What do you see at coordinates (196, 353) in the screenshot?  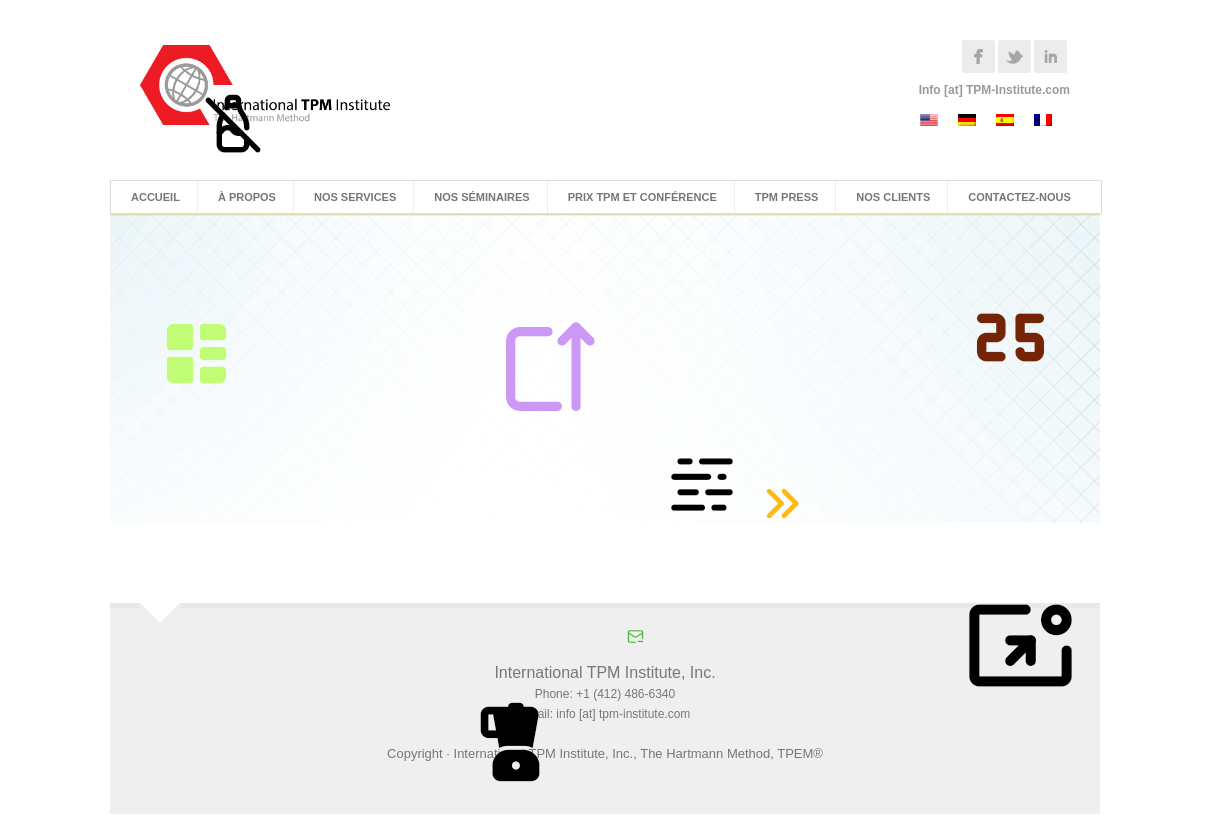 I see `switch to split board layout view` at bounding box center [196, 353].